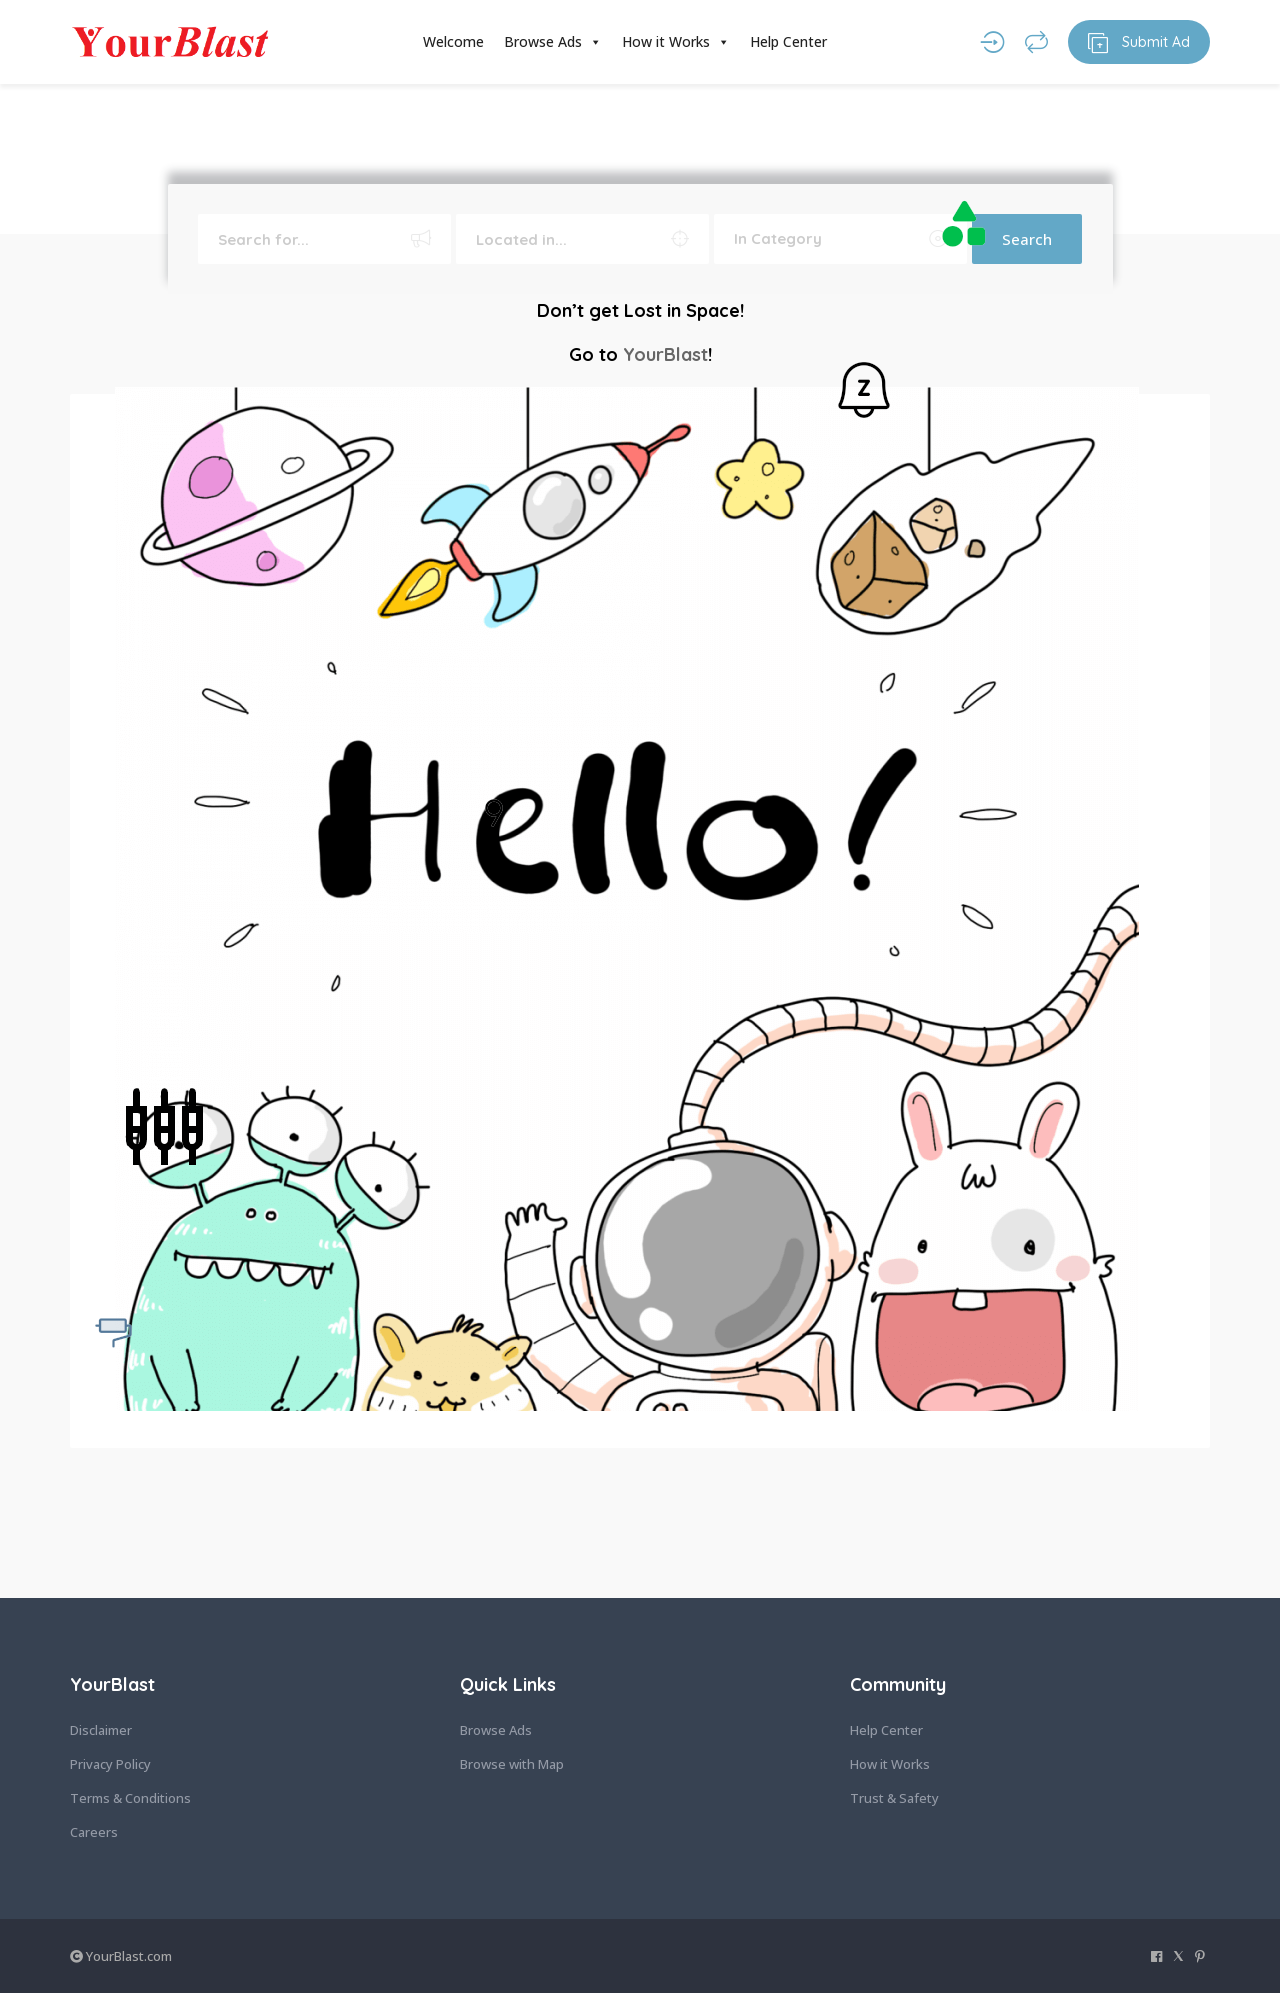 The image size is (1280, 1993). I want to click on configure audio/video input settings, so click(164, 1126).